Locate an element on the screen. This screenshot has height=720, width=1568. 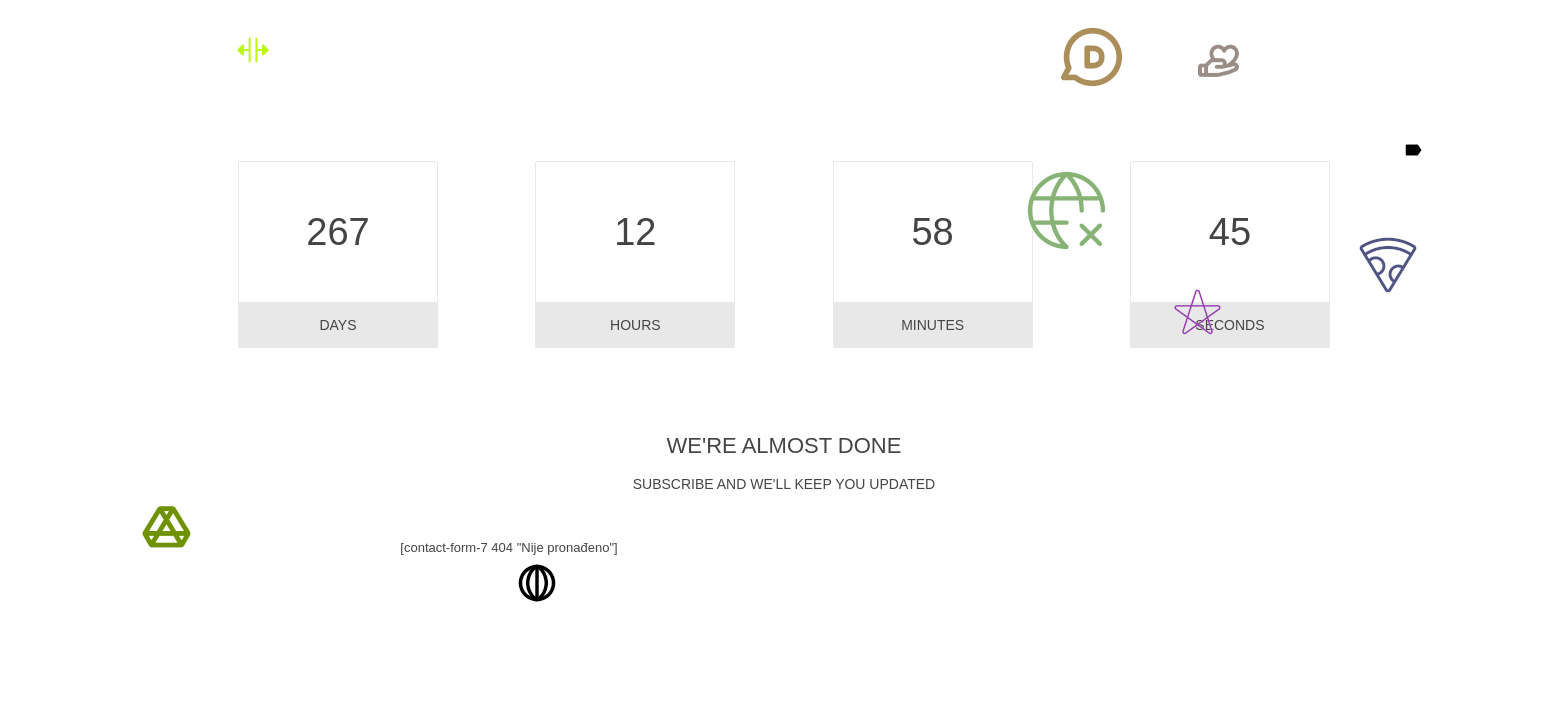
disconnect from the internet is located at coordinates (1066, 210).